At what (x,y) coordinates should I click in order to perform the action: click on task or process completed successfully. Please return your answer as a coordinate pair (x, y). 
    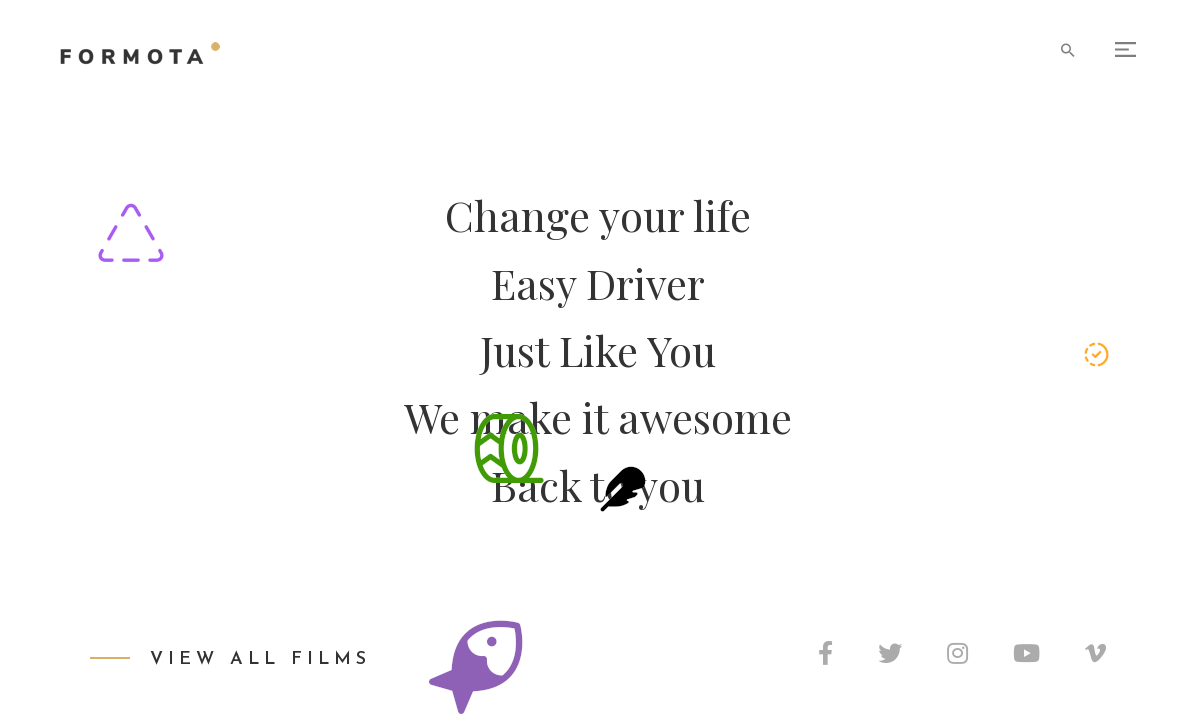
    Looking at the image, I should click on (1096, 354).